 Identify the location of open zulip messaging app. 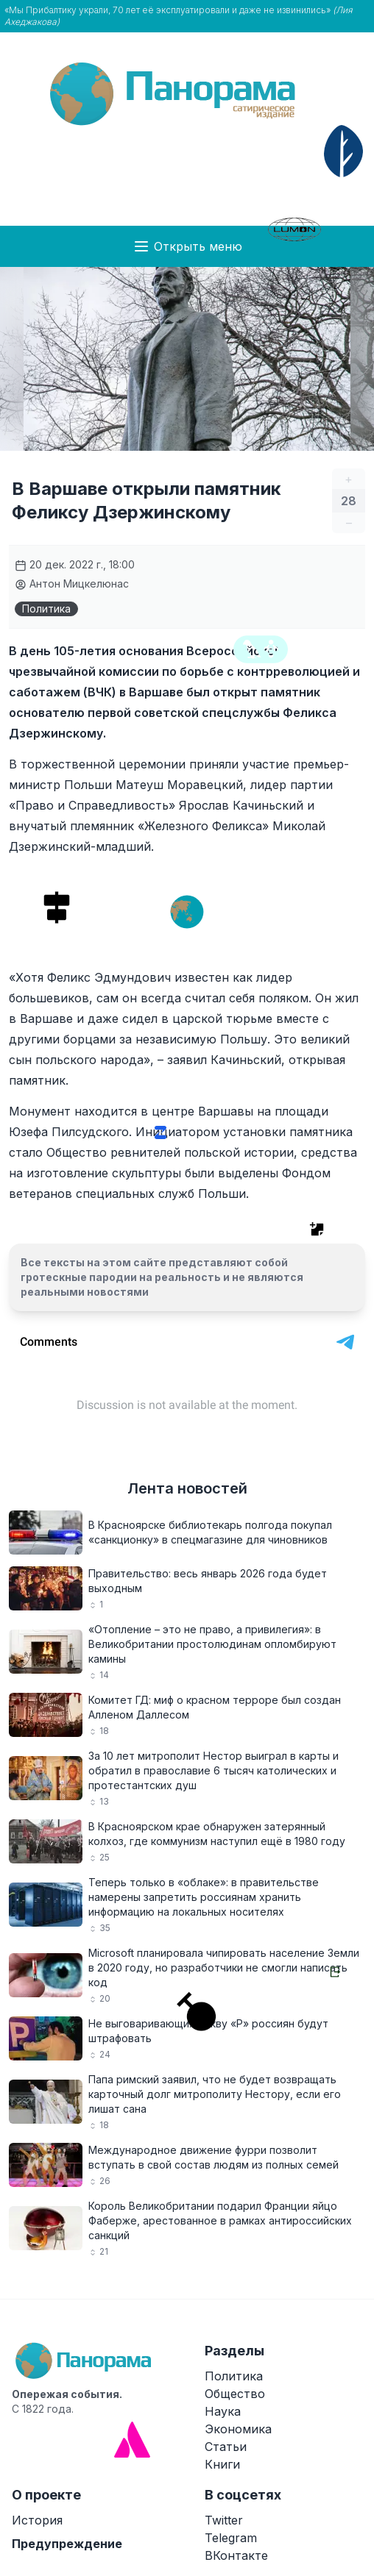
(160, 1132).